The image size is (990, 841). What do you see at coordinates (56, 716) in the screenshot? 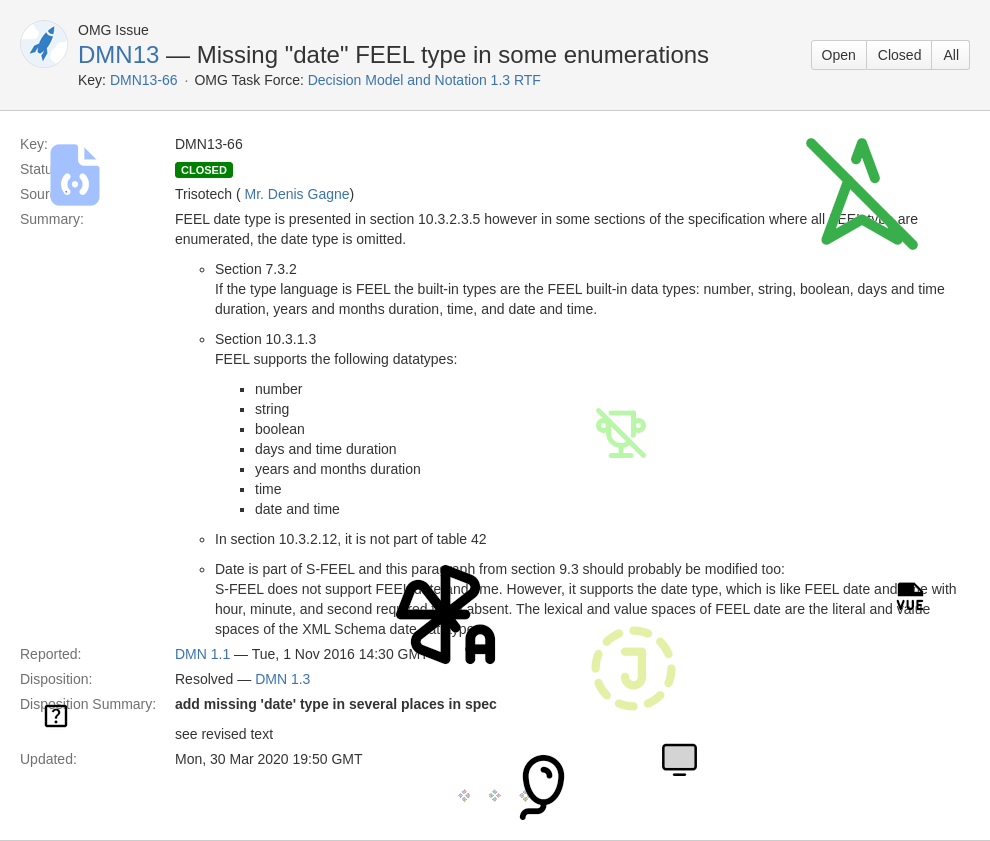
I see `access help center or support resources` at bounding box center [56, 716].